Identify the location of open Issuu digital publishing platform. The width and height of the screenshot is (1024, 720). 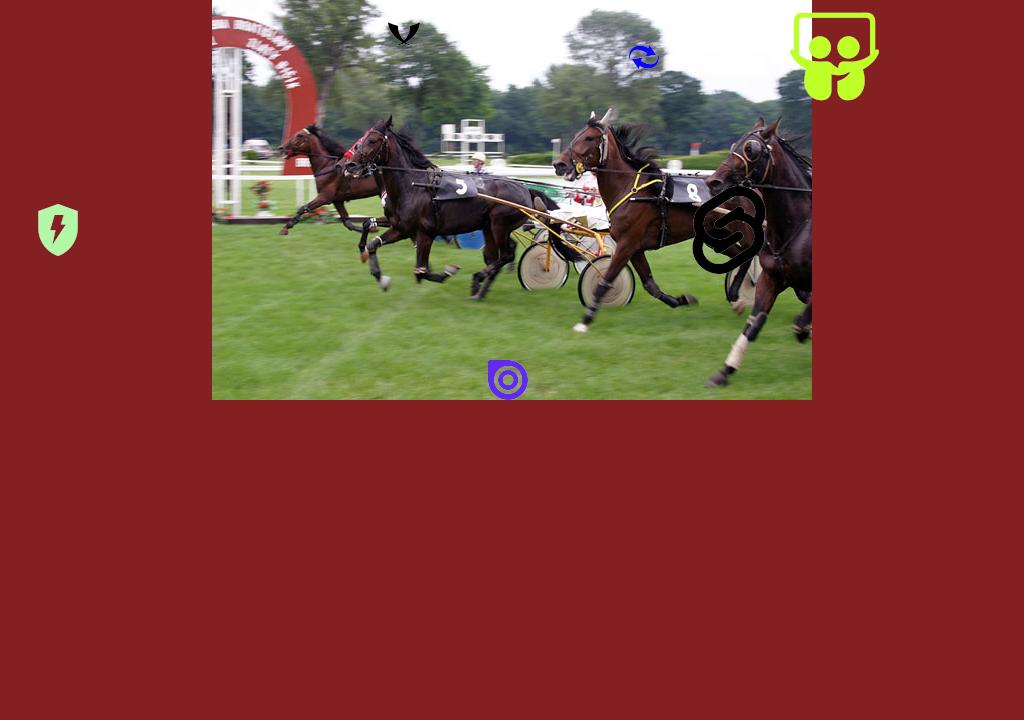
(508, 380).